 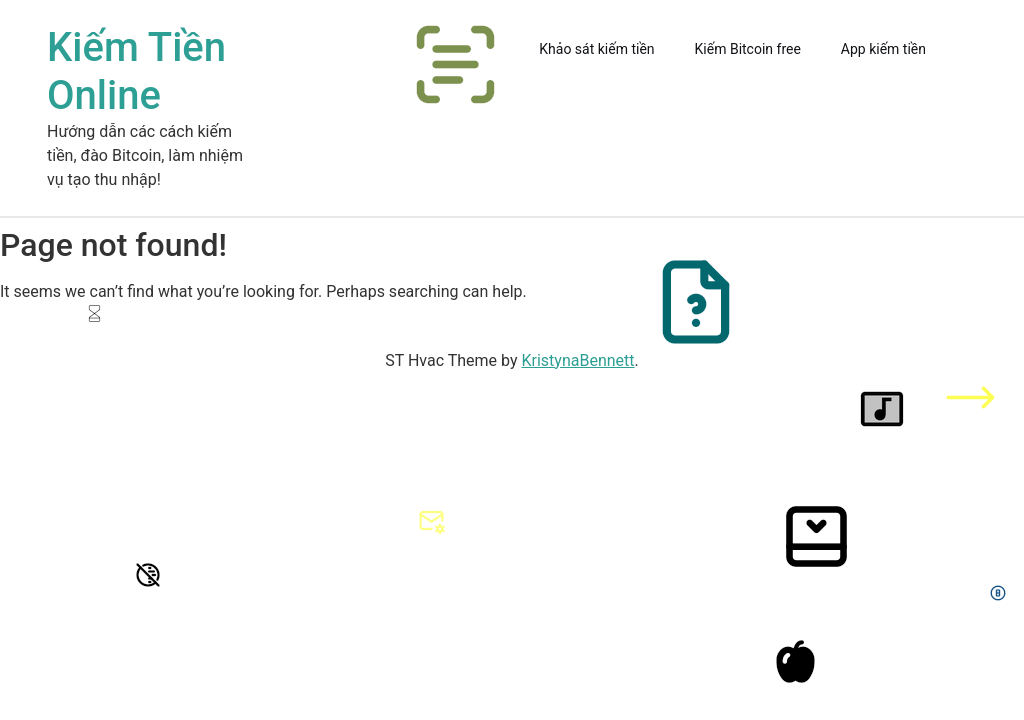 I want to click on collapse the bottom panel or toolbar, so click(x=816, y=536).